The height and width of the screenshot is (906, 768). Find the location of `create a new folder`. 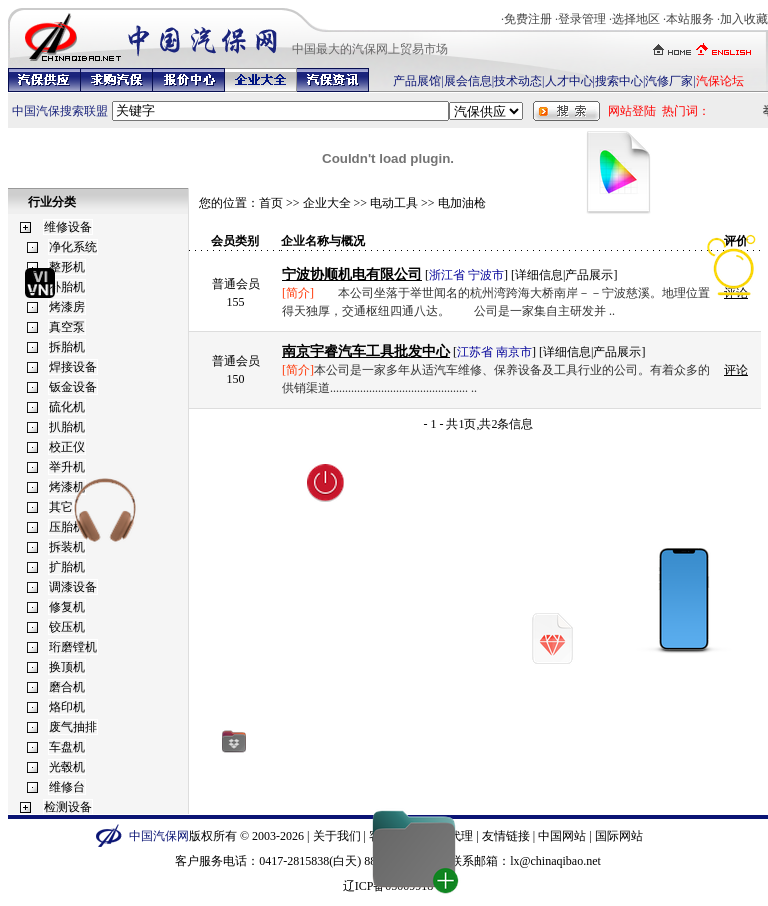

create a new folder is located at coordinates (414, 849).